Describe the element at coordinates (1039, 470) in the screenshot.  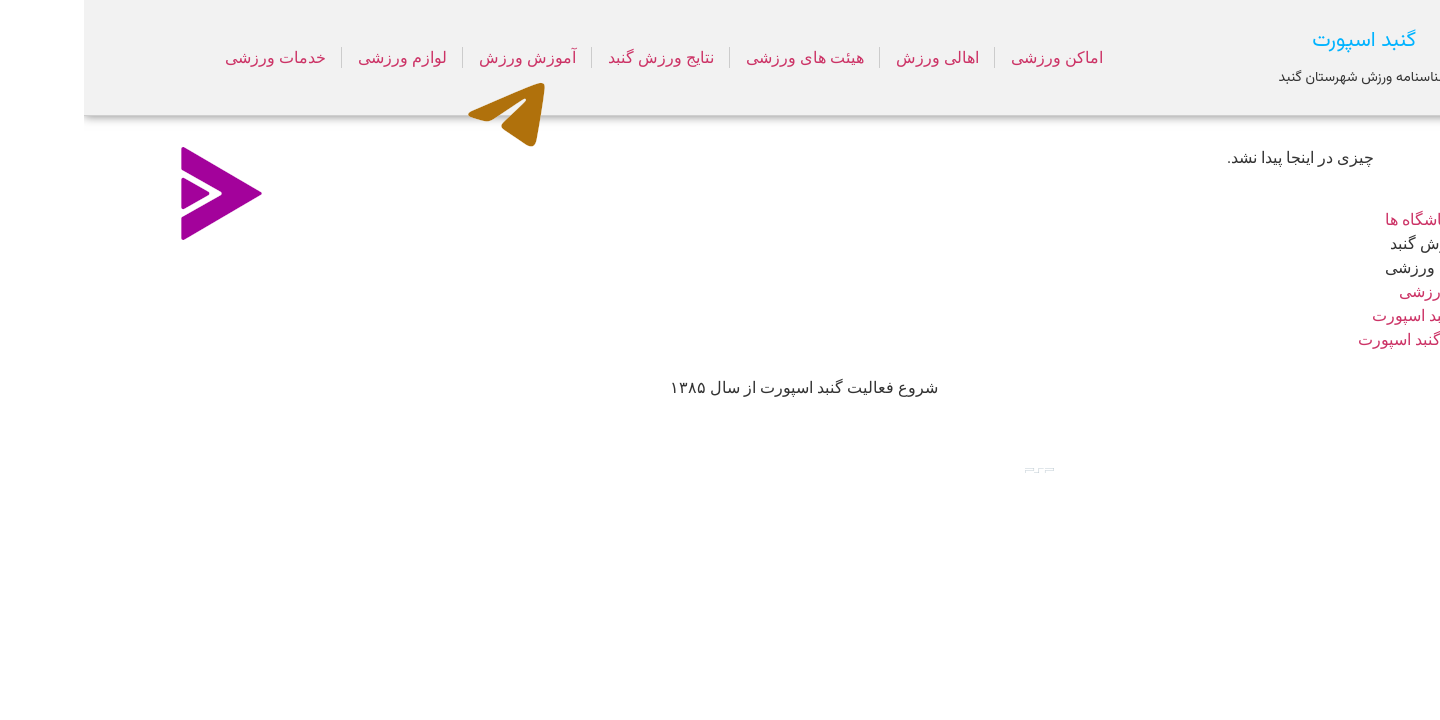
I see `playstation portable (PSP) brand logo` at that location.